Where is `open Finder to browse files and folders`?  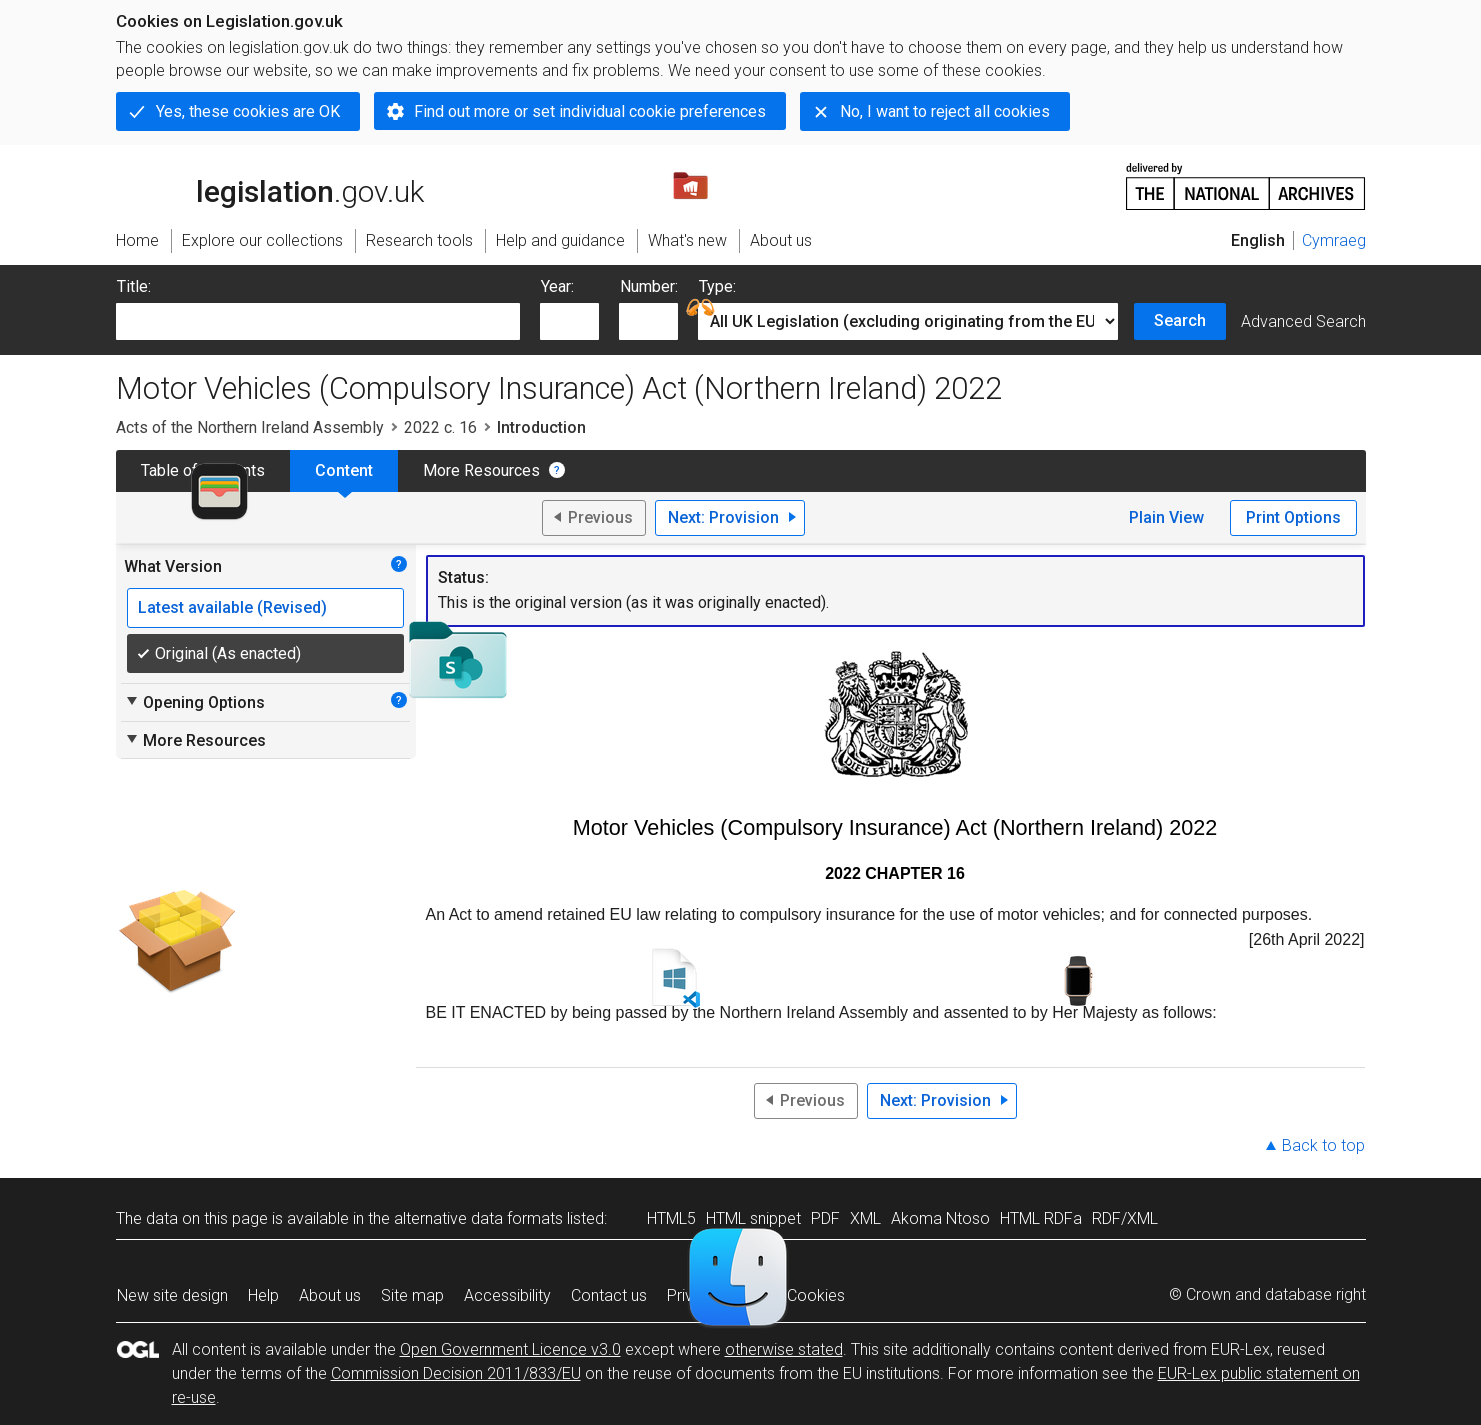
open Finder to browse files and folders is located at coordinates (738, 1277).